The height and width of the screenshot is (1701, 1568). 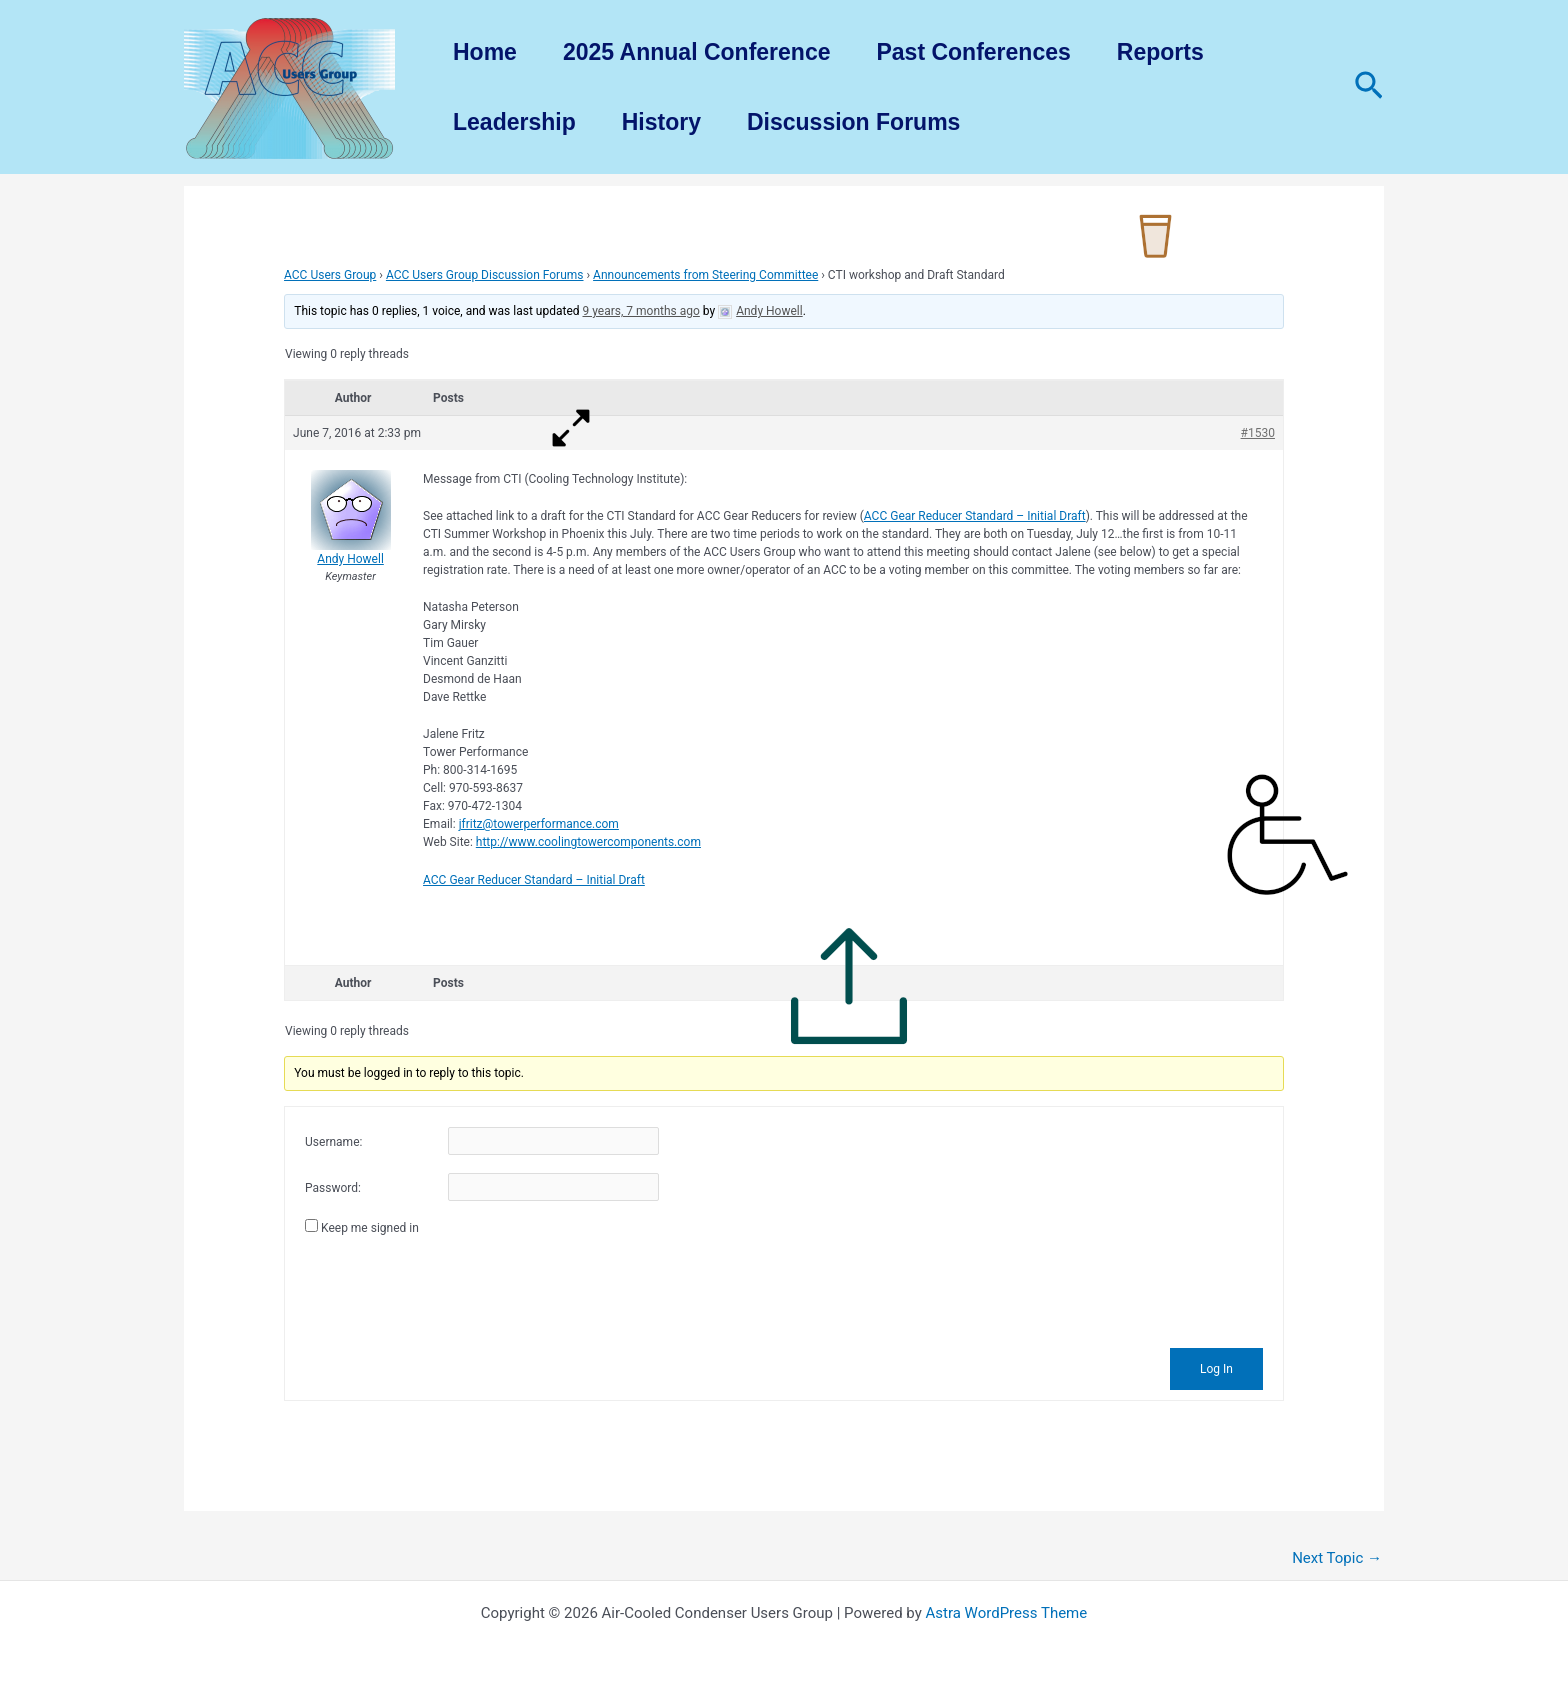 What do you see at coordinates (849, 991) in the screenshot?
I see `upload a file or document` at bounding box center [849, 991].